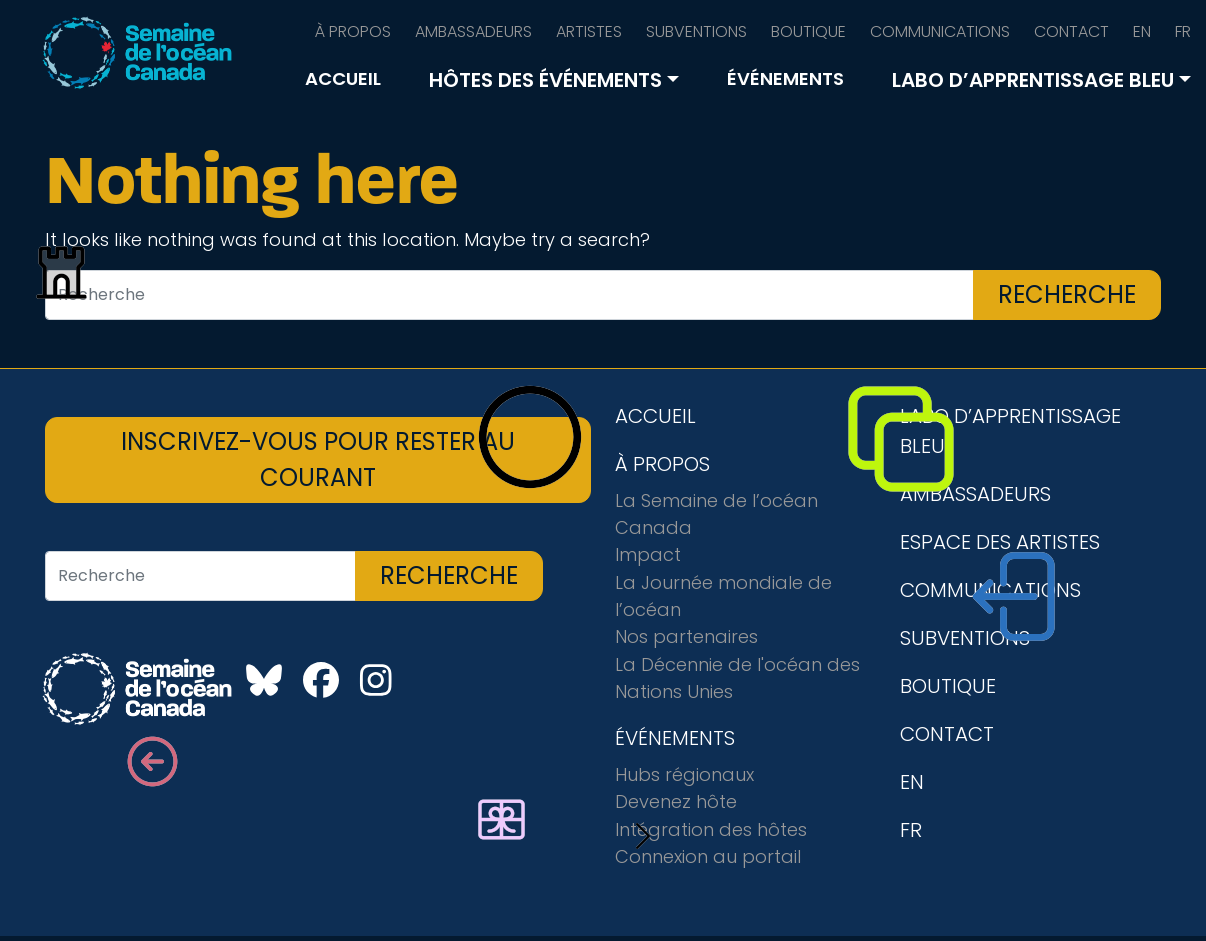 The width and height of the screenshot is (1206, 941). Describe the element at coordinates (501, 819) in the screenshot. I see `view or send a gift` at that location.